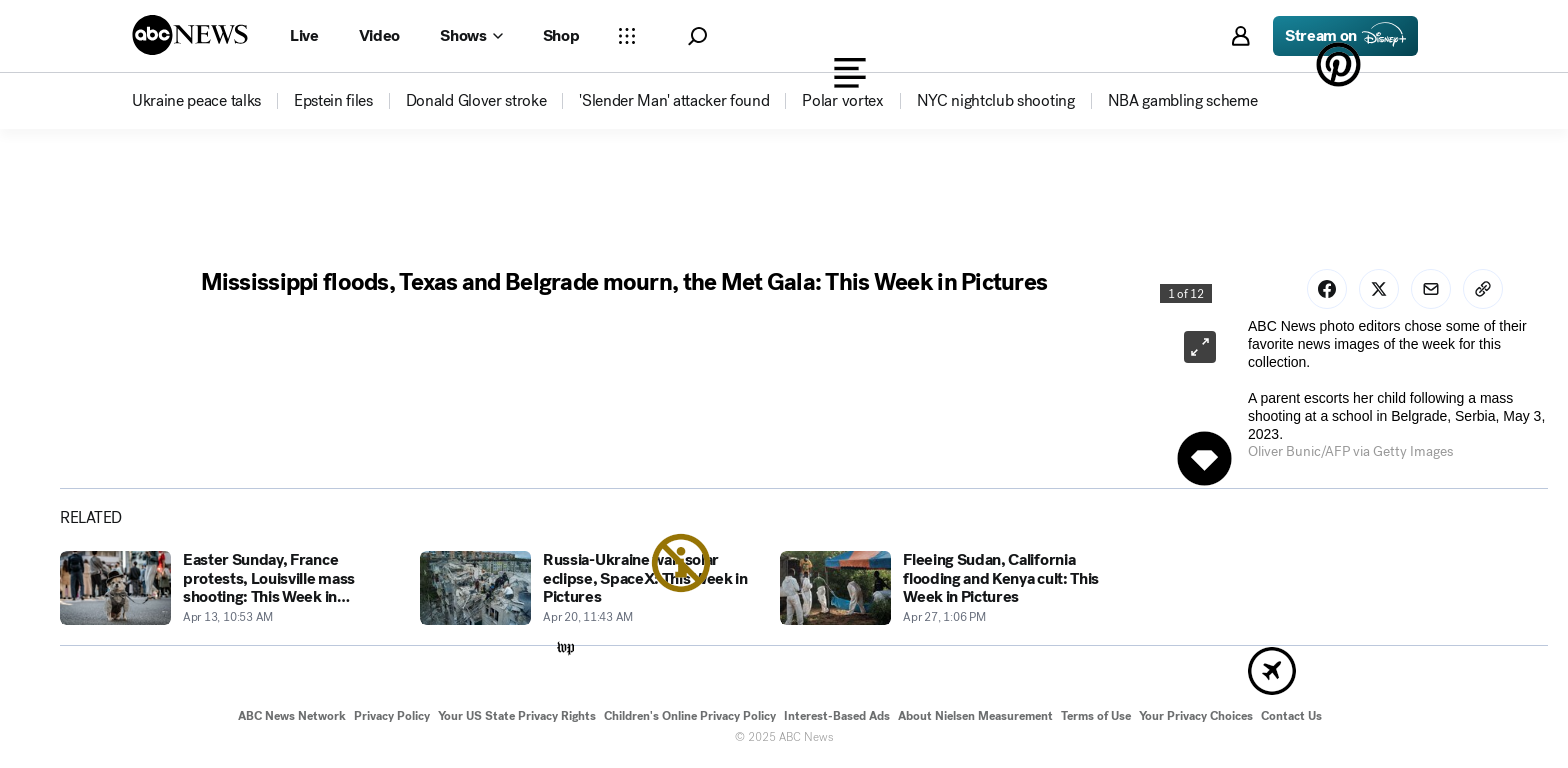 This screenshot has width=1568, height=768. What do you see at coordinates (1272, 671) in the screenshot?
I see `cockpit server management application logo` at bounding box center [1272, 671].